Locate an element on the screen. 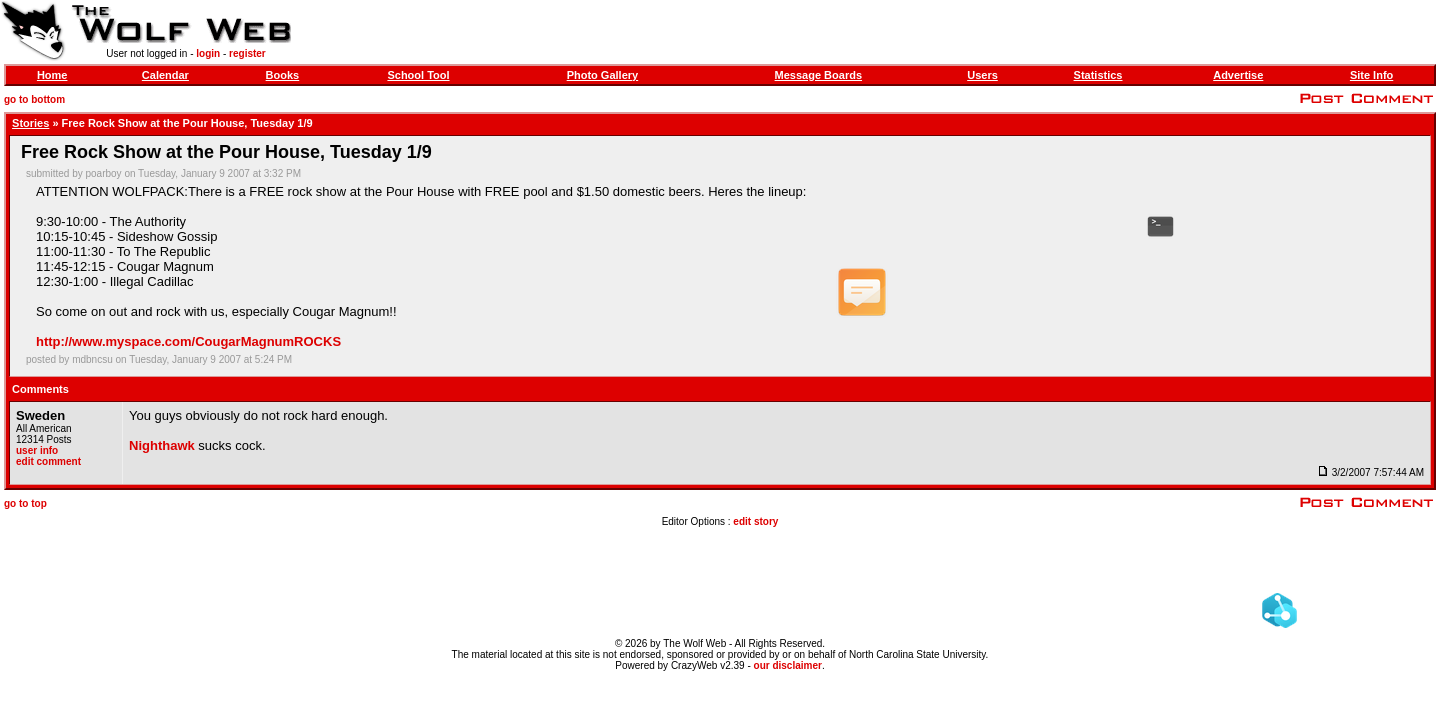 The height and width of the screenshot is (720, 1440). open the terminal application is located at coordinates (1160, 226).